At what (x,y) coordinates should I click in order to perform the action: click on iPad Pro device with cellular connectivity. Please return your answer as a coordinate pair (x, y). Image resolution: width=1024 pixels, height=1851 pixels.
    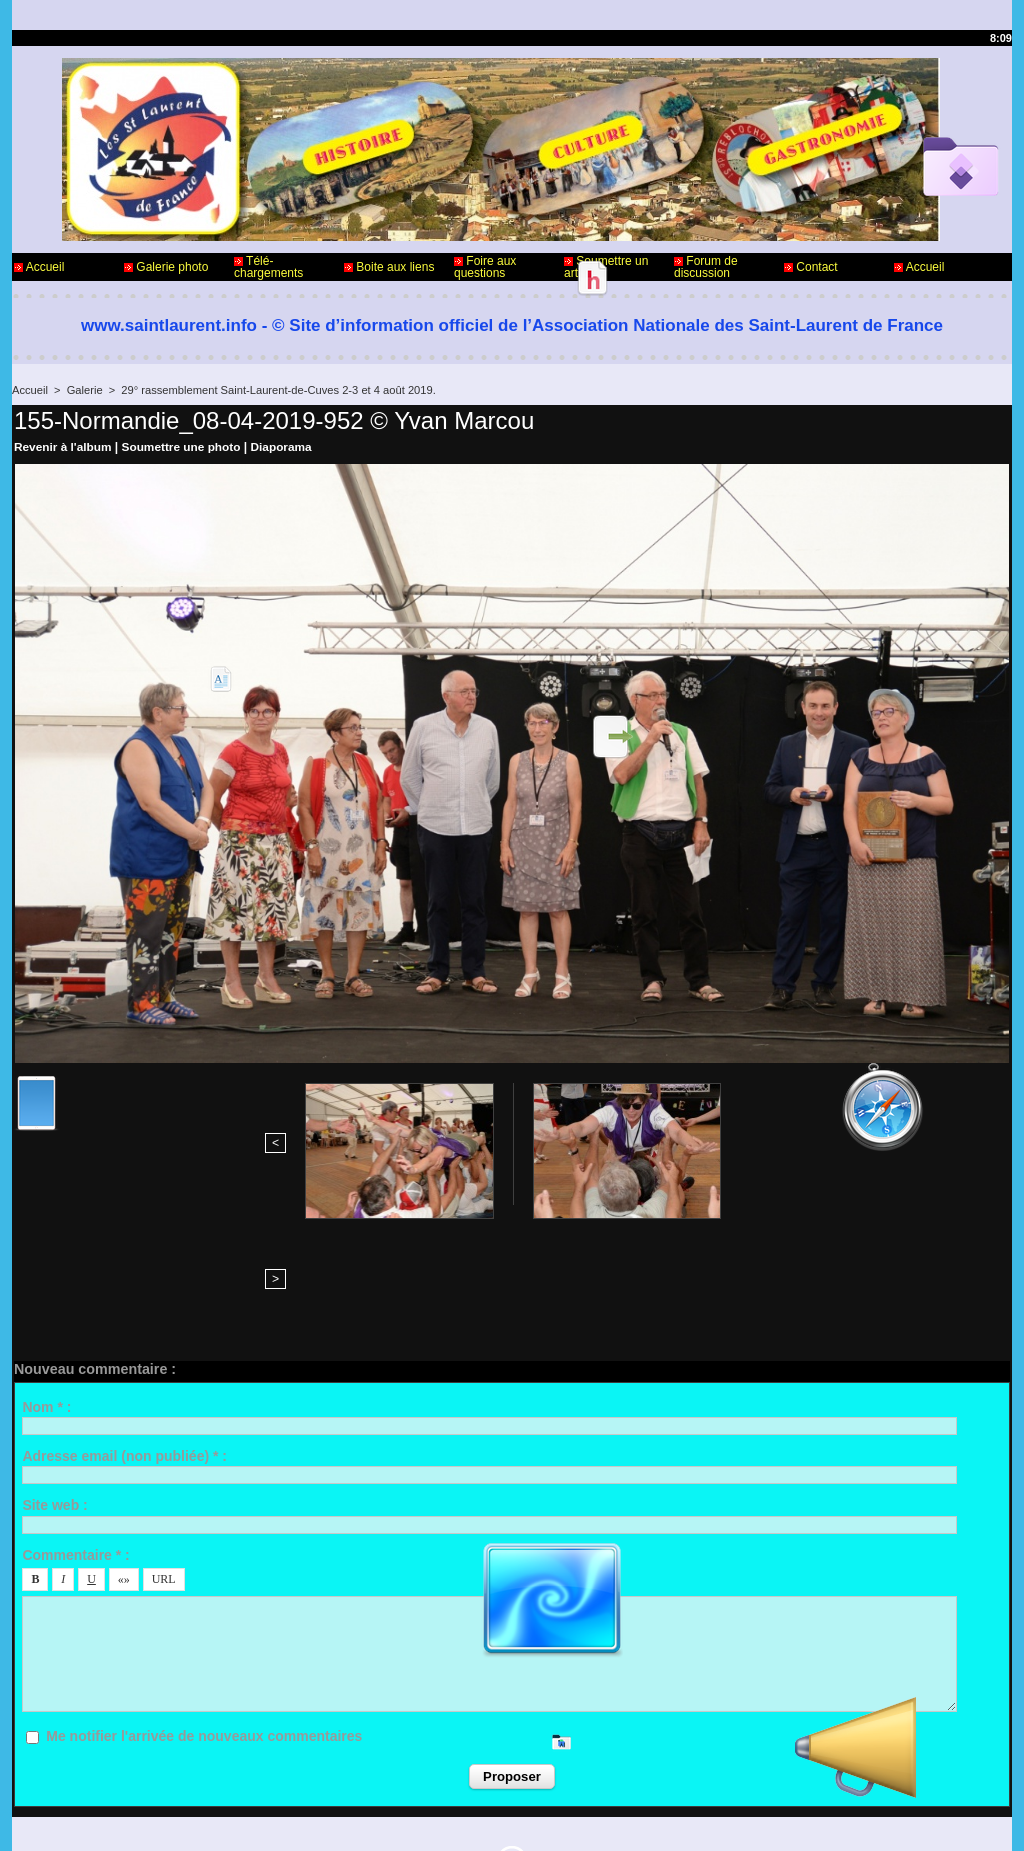
    Looking at the image, I should click on (36, 1103).